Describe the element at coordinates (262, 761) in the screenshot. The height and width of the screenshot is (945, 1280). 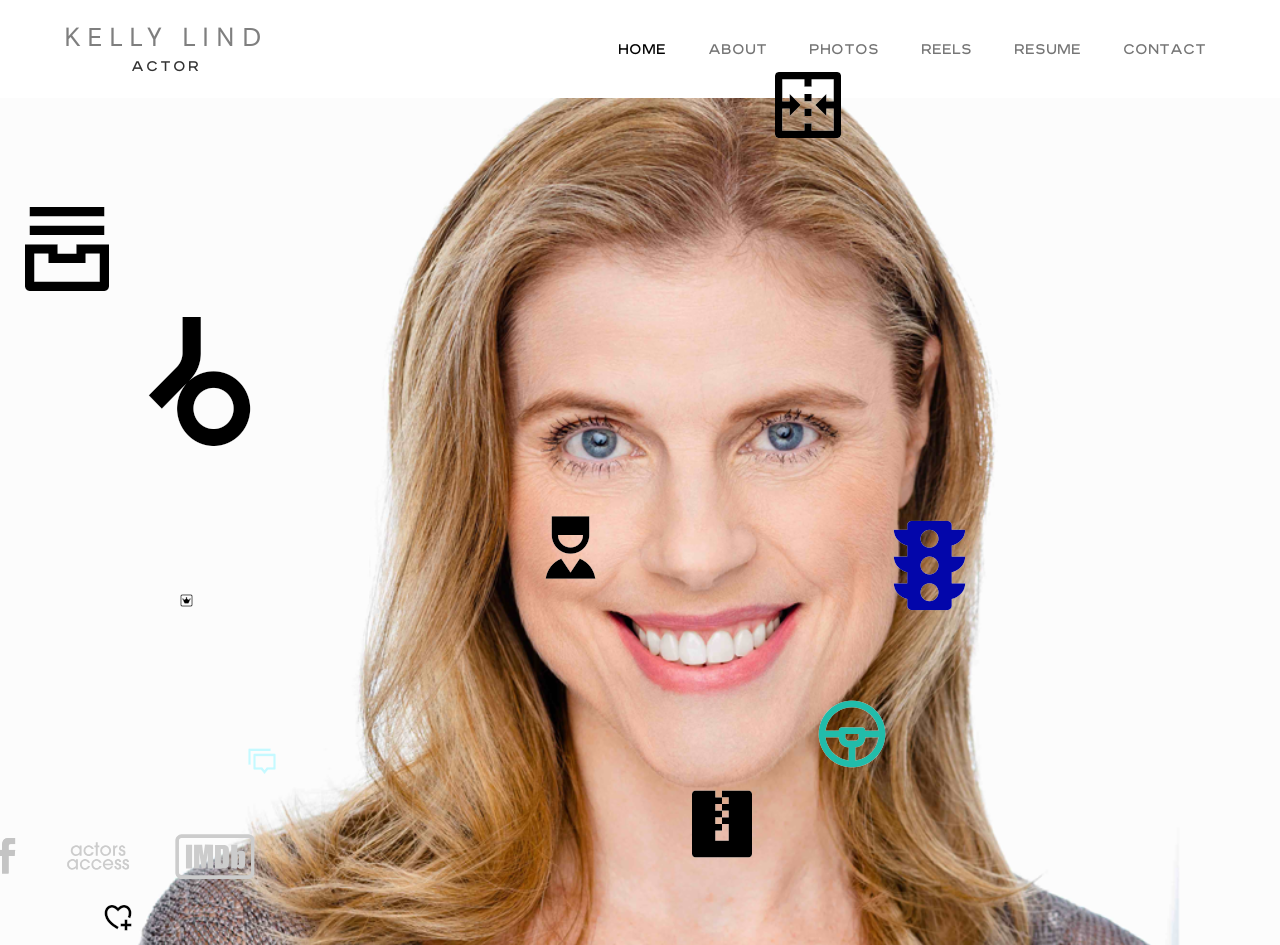
I see `start a group discussion or conversation` at that location.